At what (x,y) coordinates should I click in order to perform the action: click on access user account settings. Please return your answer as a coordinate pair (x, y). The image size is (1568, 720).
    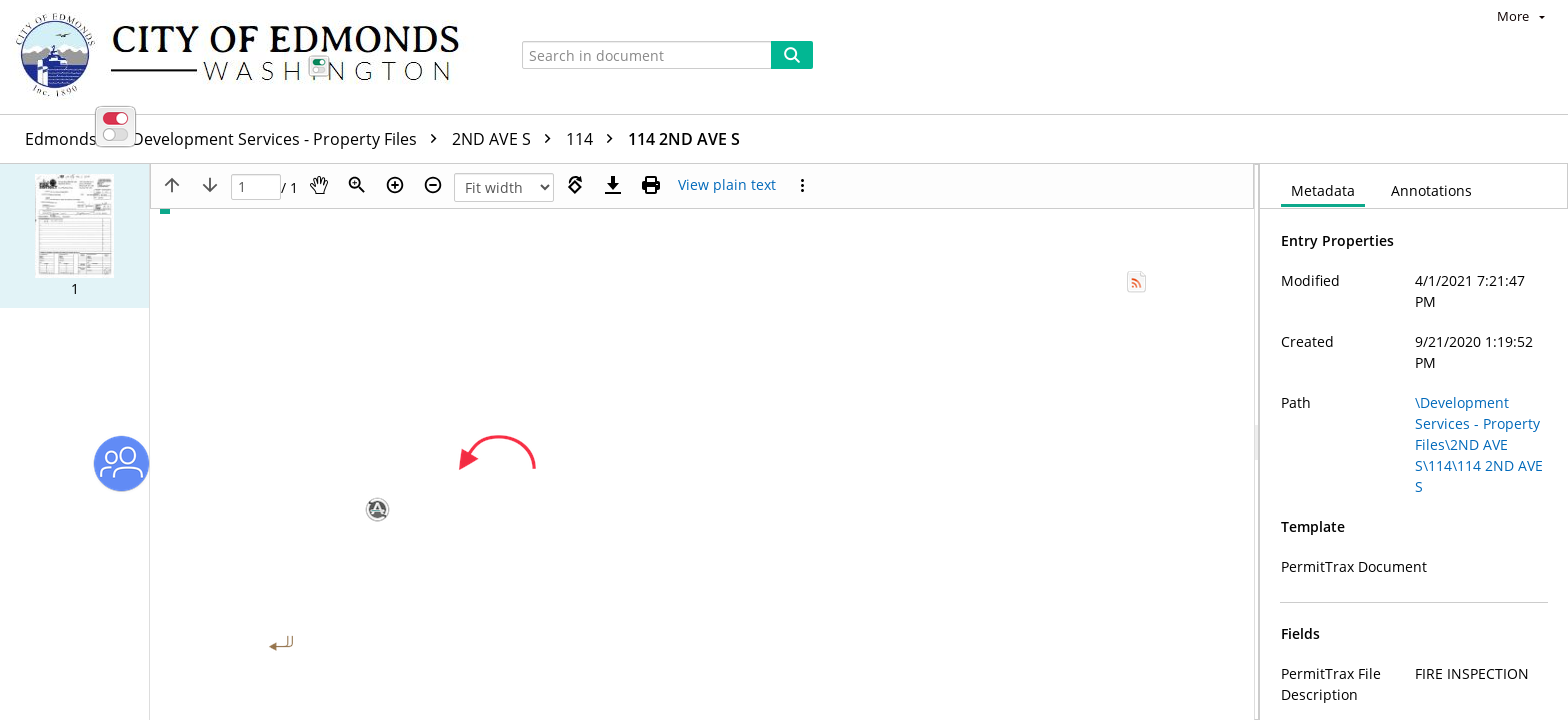
    Looking at the image, I should click on (121, 463).